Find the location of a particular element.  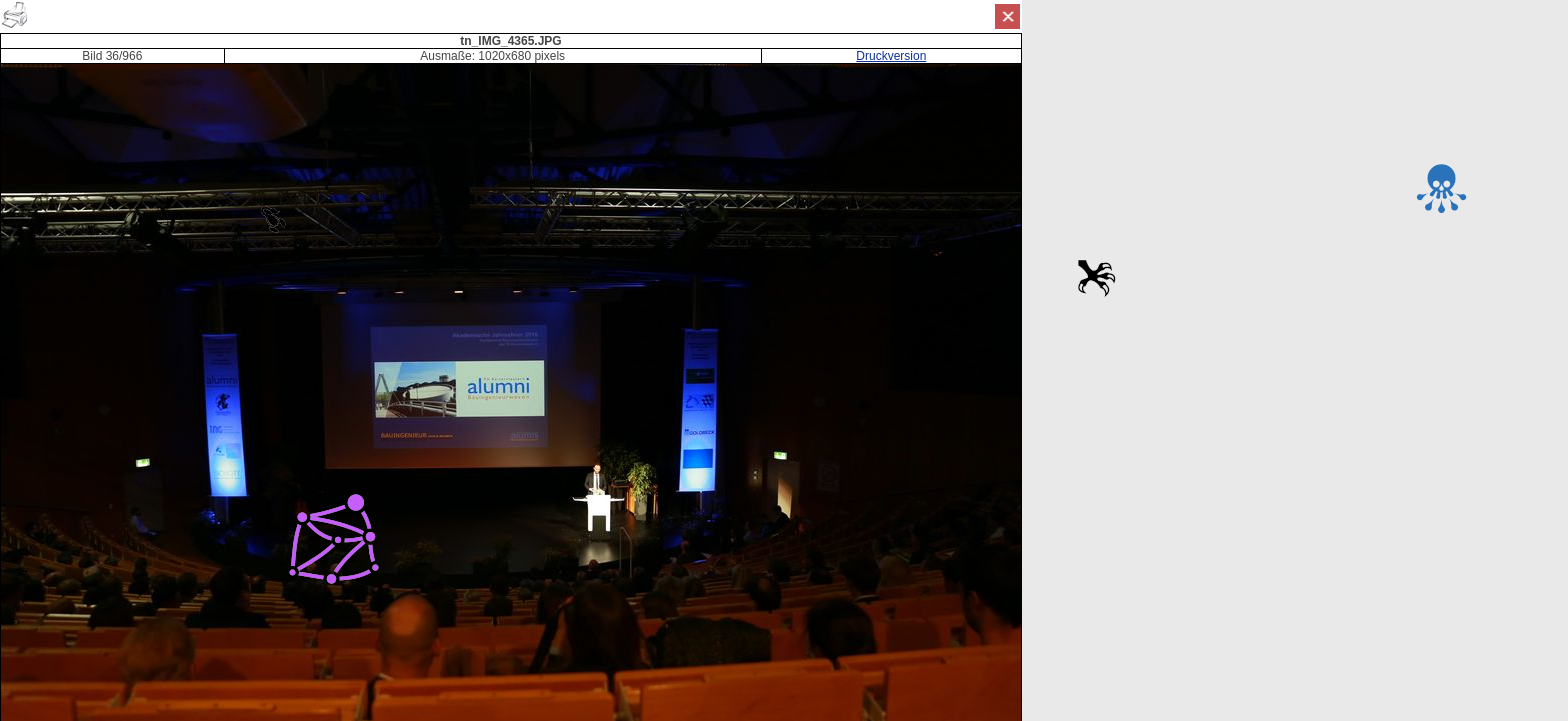

indicates a toxic or hazardous game element is located at coordinates (1441, 188).